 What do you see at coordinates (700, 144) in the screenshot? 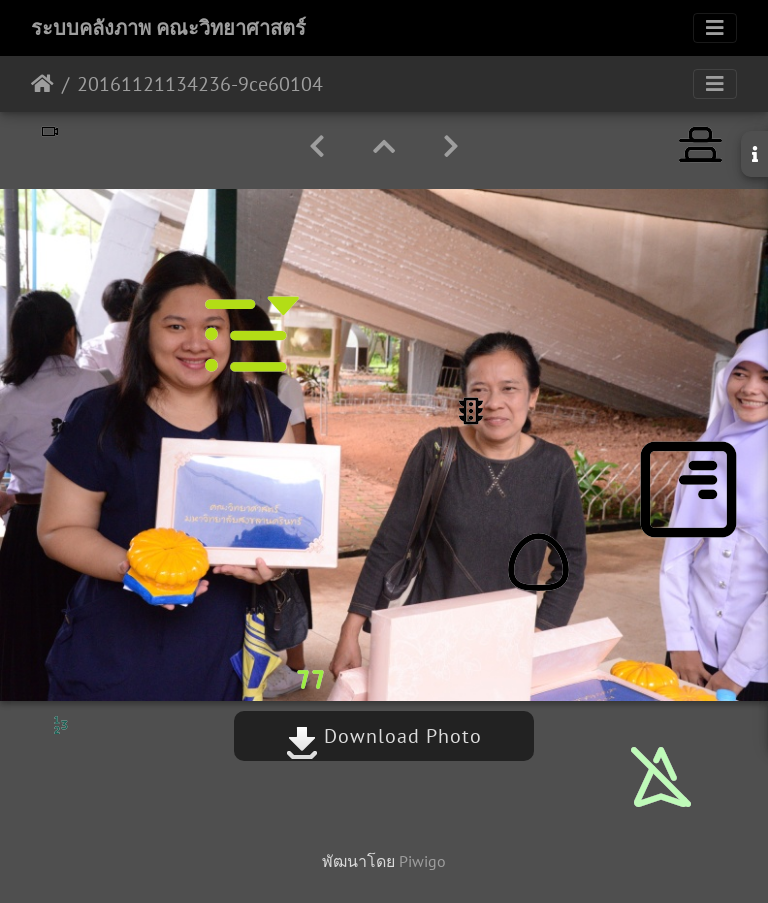
I see `align elements to the bottom with equal vertical spacing` at bounding box center [700, 144].